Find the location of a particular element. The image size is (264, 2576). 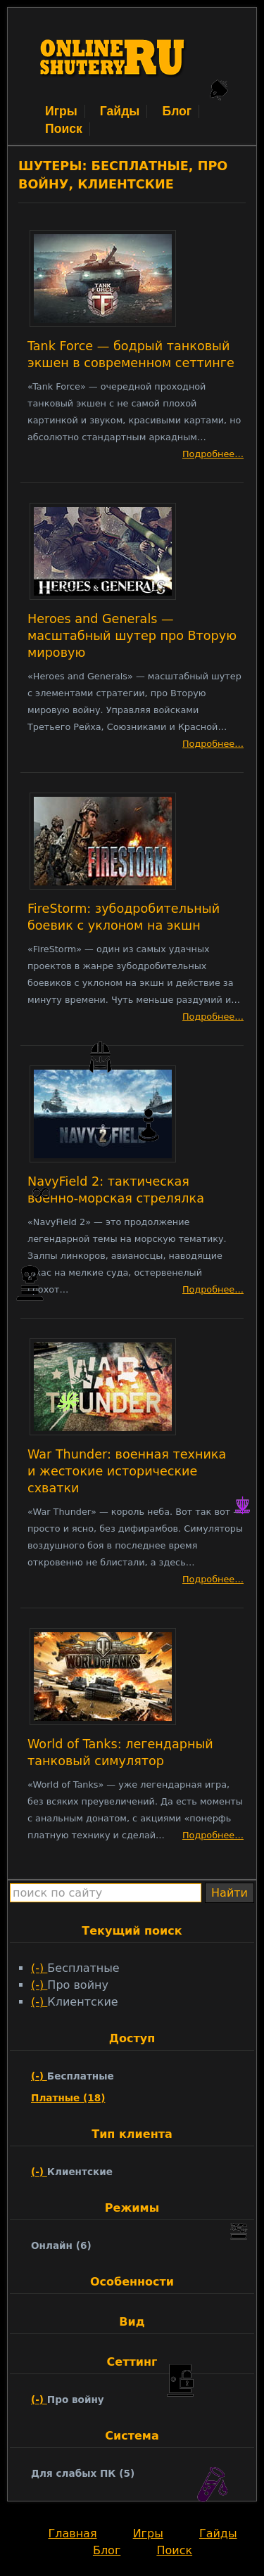

access zen garden or meditation features is located at coordinates (239, 2231).